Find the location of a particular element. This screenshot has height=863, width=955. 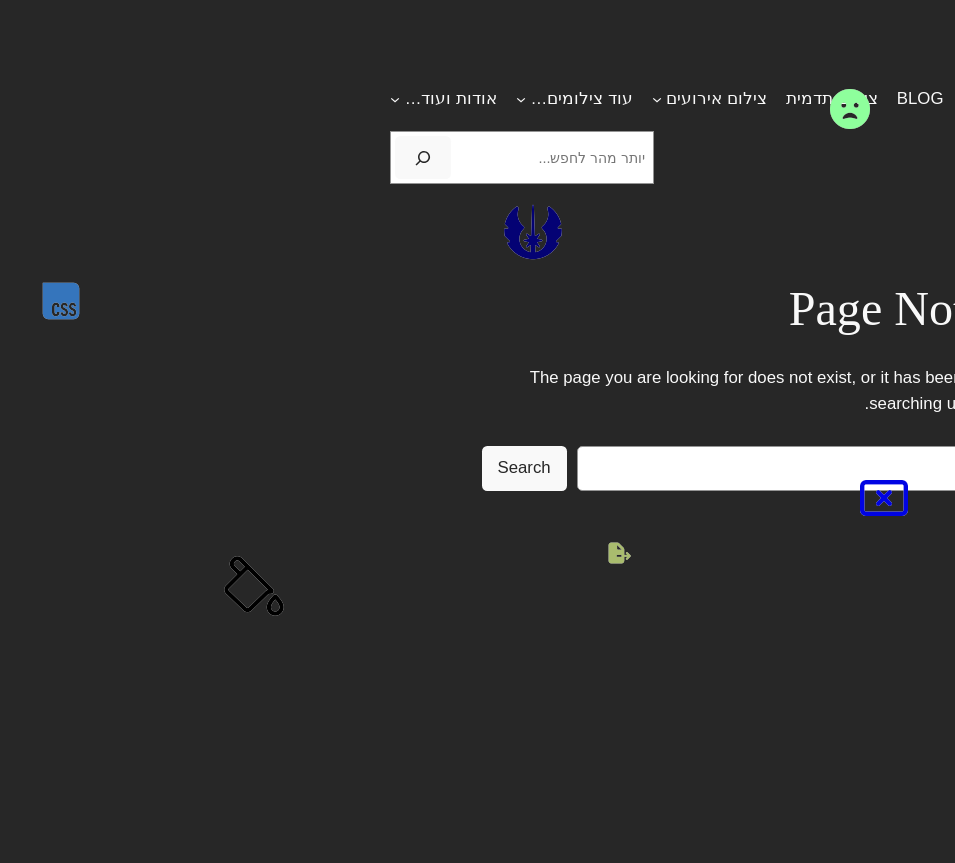

indicate negative feedback or dissatisfaction is located at coordinates (850, 109).